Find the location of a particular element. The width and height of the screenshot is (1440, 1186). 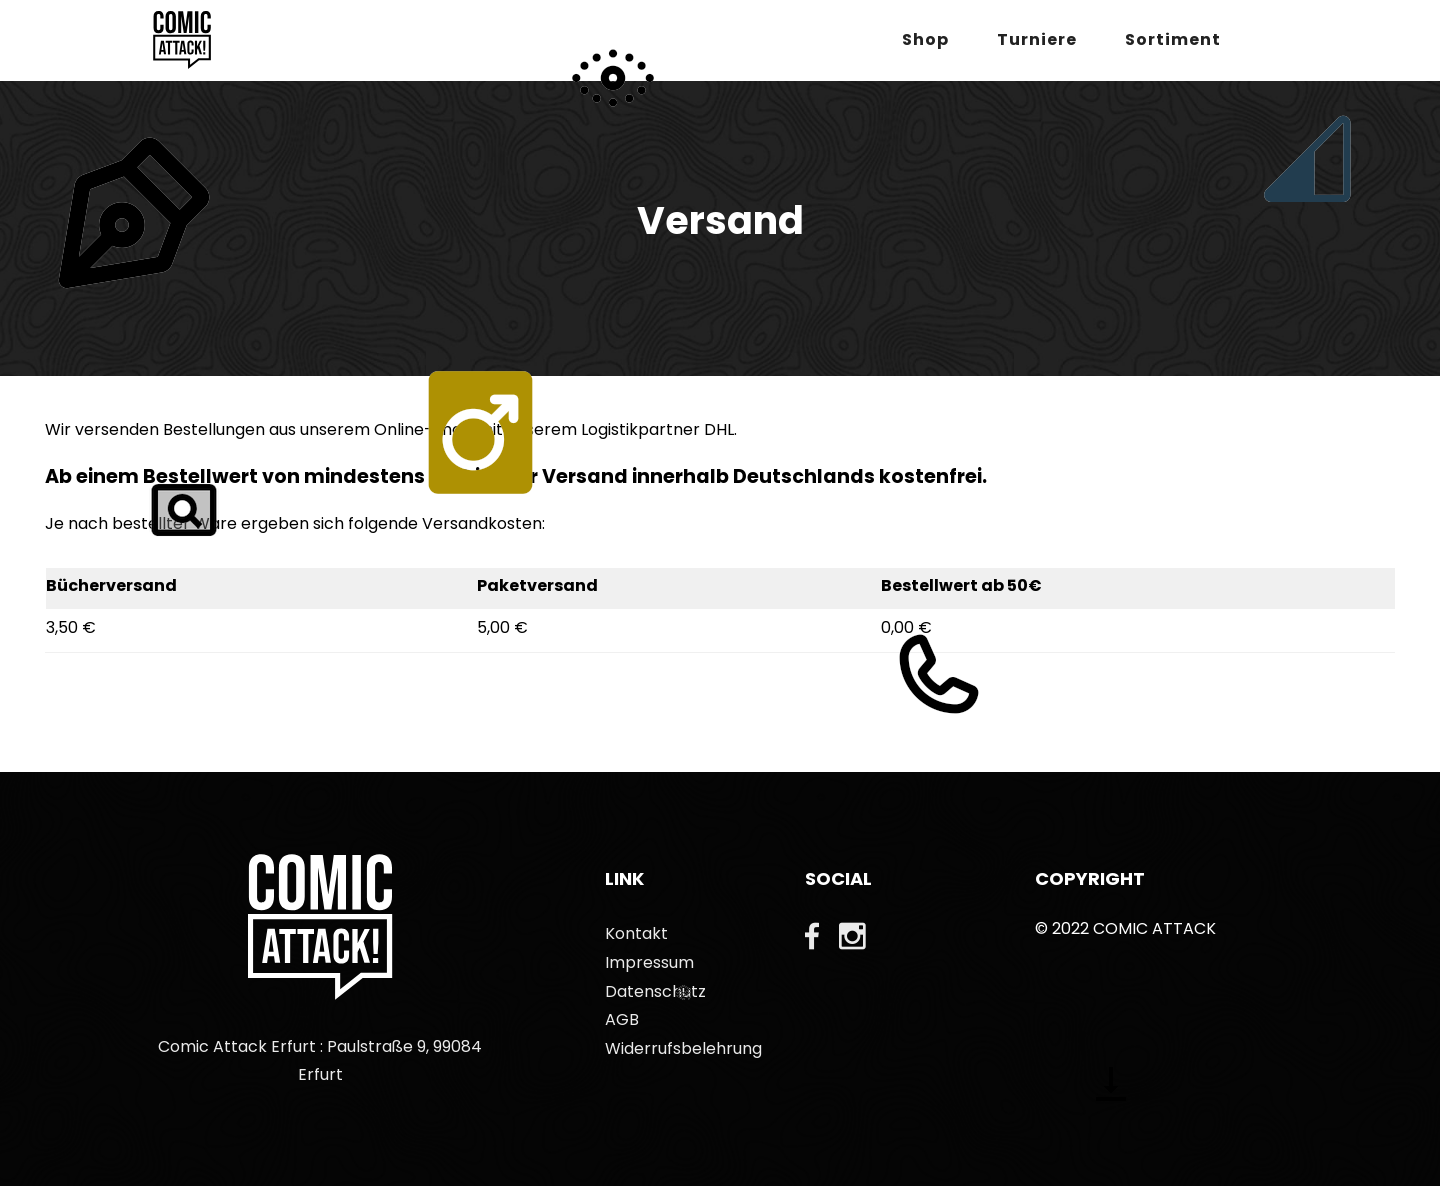

indicates male gender selection is located at coordinates (480, 432).